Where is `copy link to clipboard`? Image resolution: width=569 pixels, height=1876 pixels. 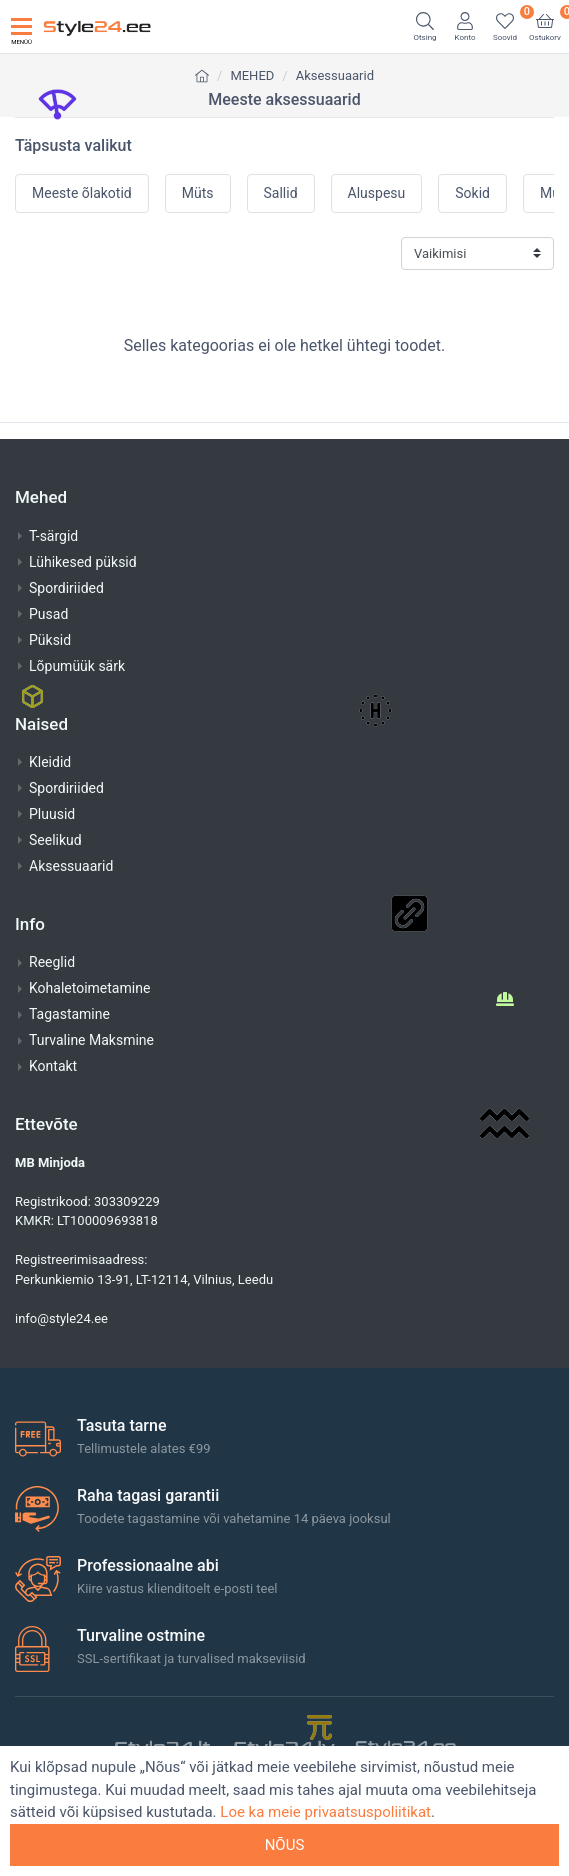
copy link to clipboard is located at coordinates (409, 913).